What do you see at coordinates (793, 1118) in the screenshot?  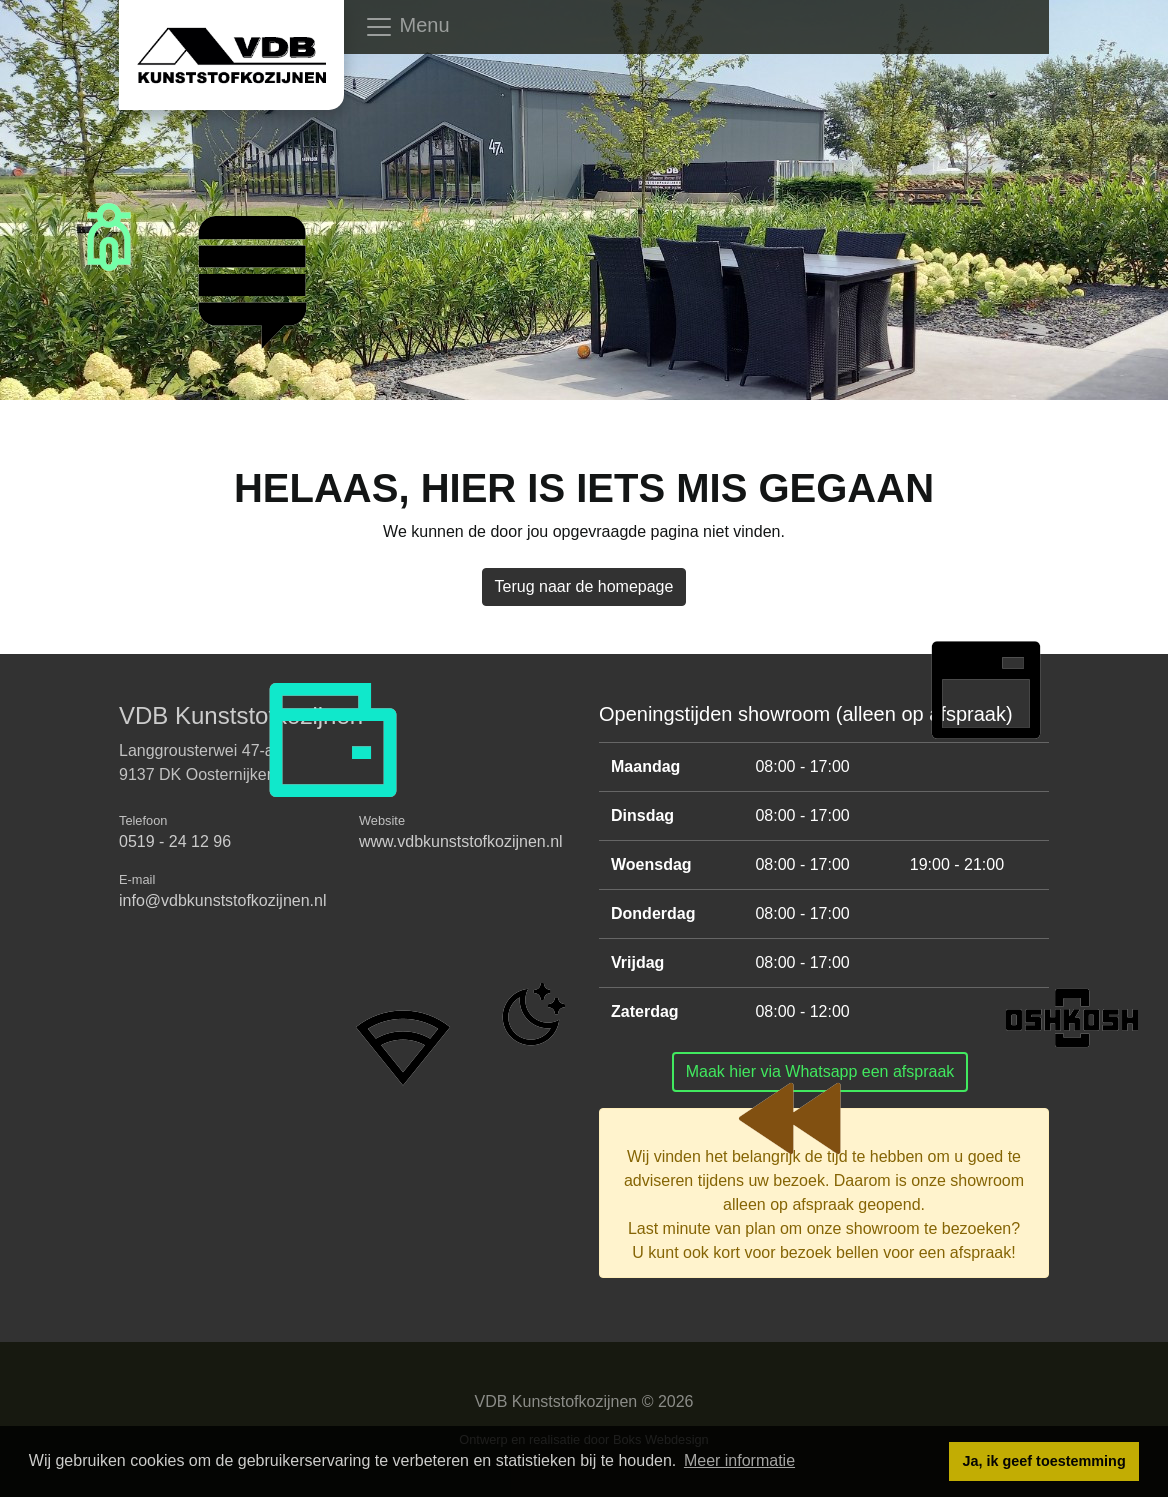 I see `rewind or skip backward in media playback` at bounding box center [793, 1118].